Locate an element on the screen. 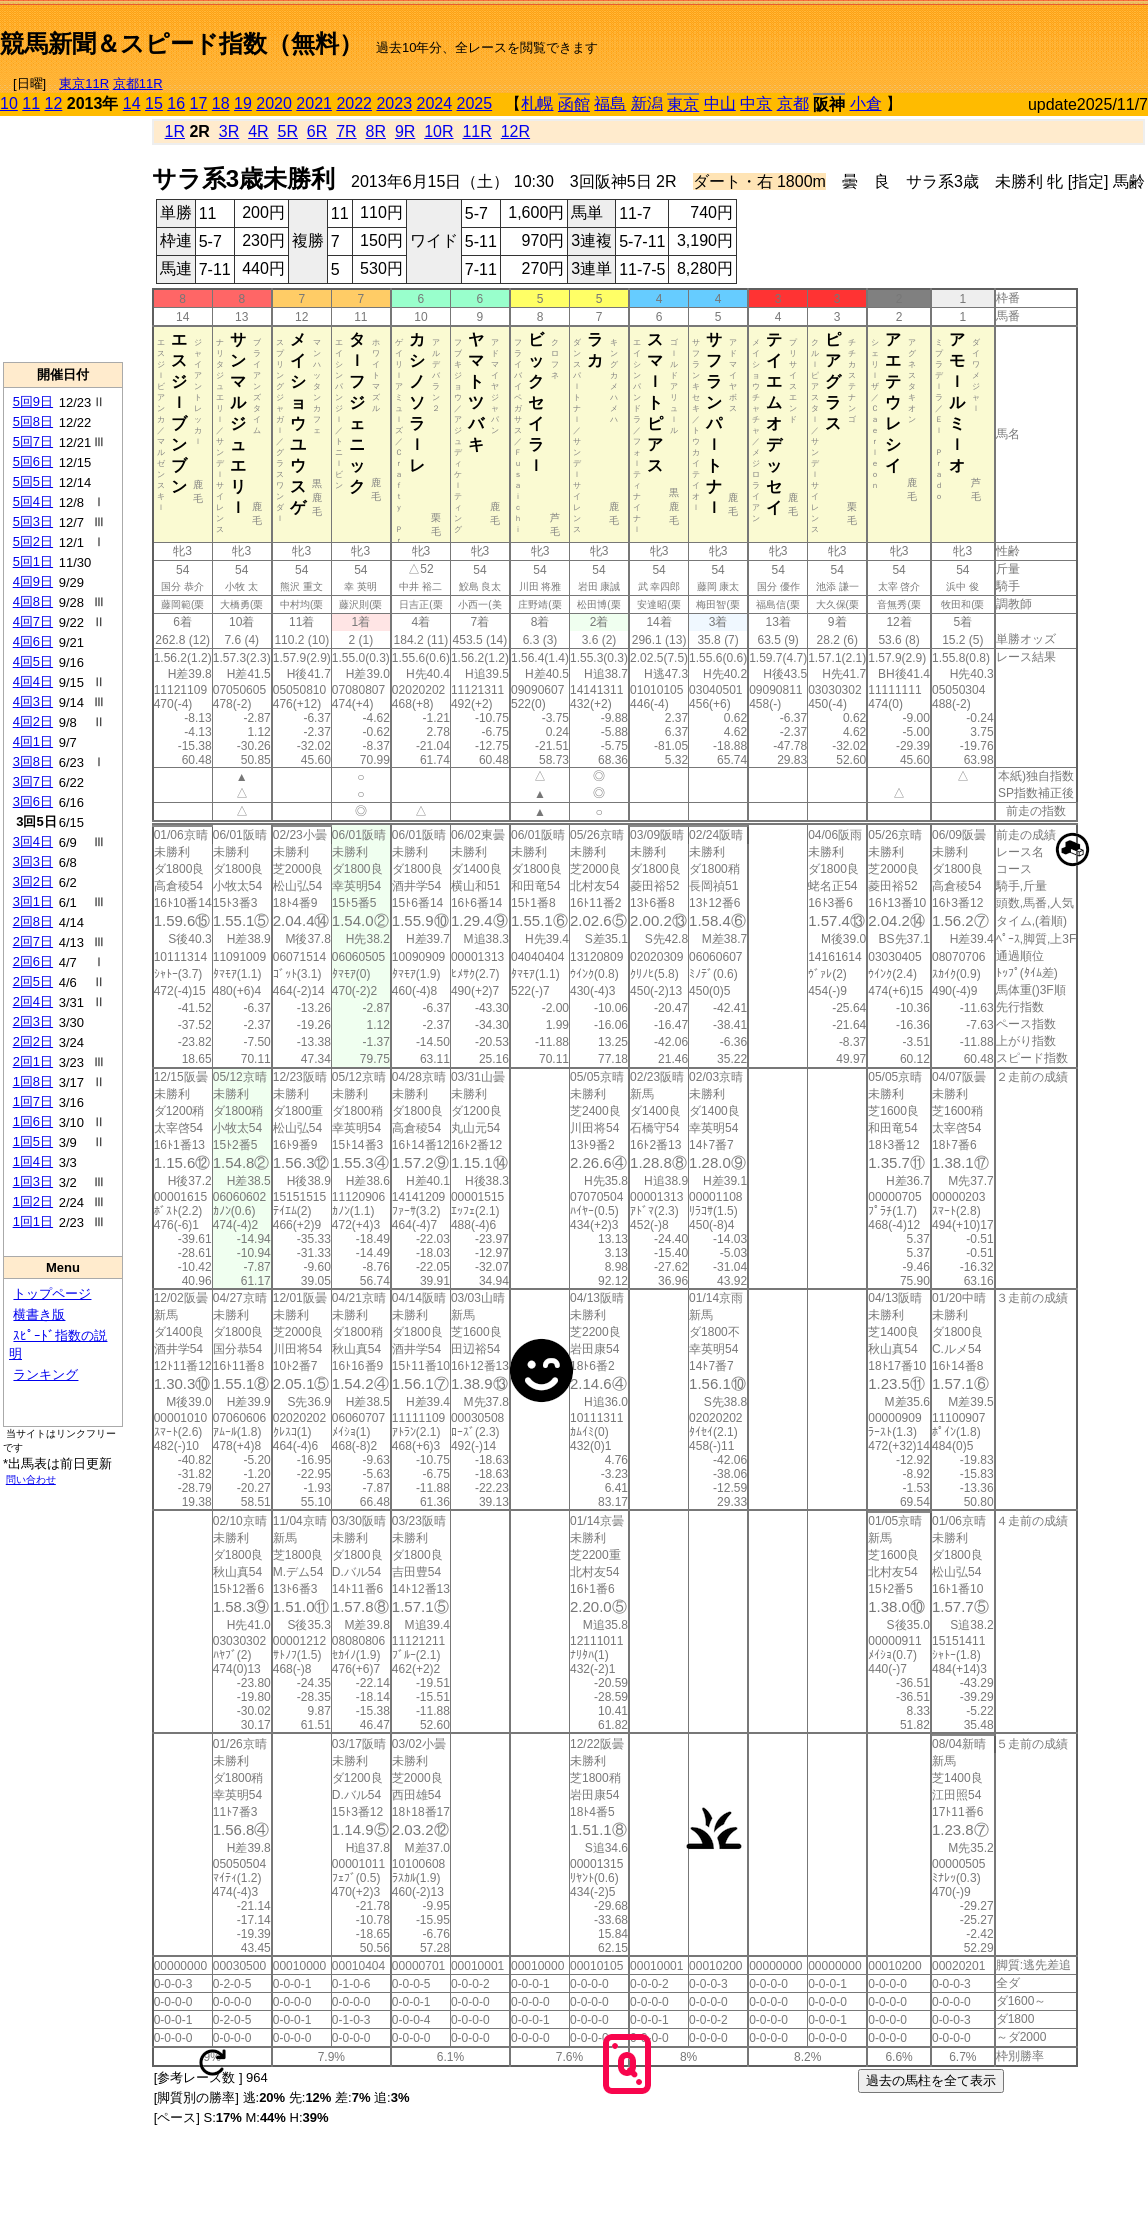  queen playing card in a card game interface is located at coordinates (627, 2064).